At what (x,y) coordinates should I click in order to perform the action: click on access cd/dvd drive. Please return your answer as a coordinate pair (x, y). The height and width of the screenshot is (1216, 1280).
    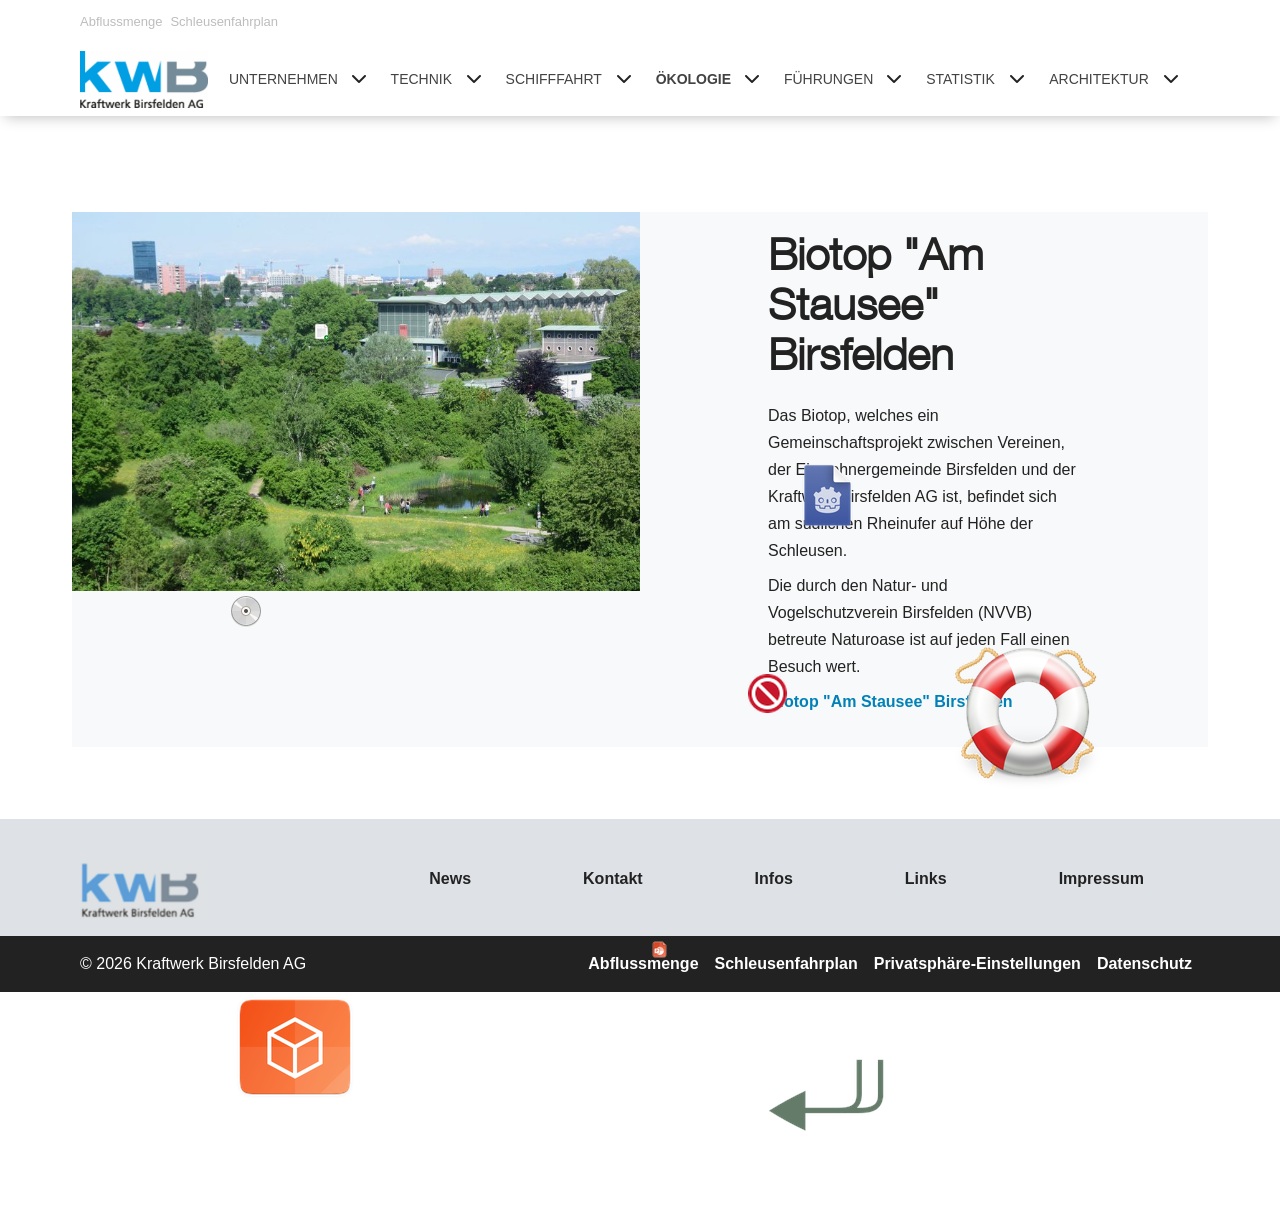
    Looking at the image, I should click on (246, 611).